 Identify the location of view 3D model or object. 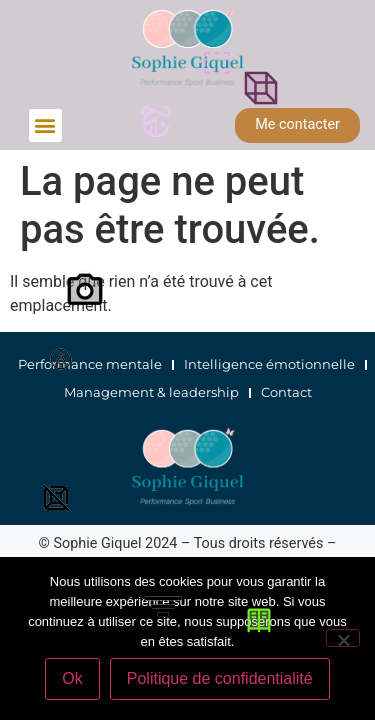
(261, 88).